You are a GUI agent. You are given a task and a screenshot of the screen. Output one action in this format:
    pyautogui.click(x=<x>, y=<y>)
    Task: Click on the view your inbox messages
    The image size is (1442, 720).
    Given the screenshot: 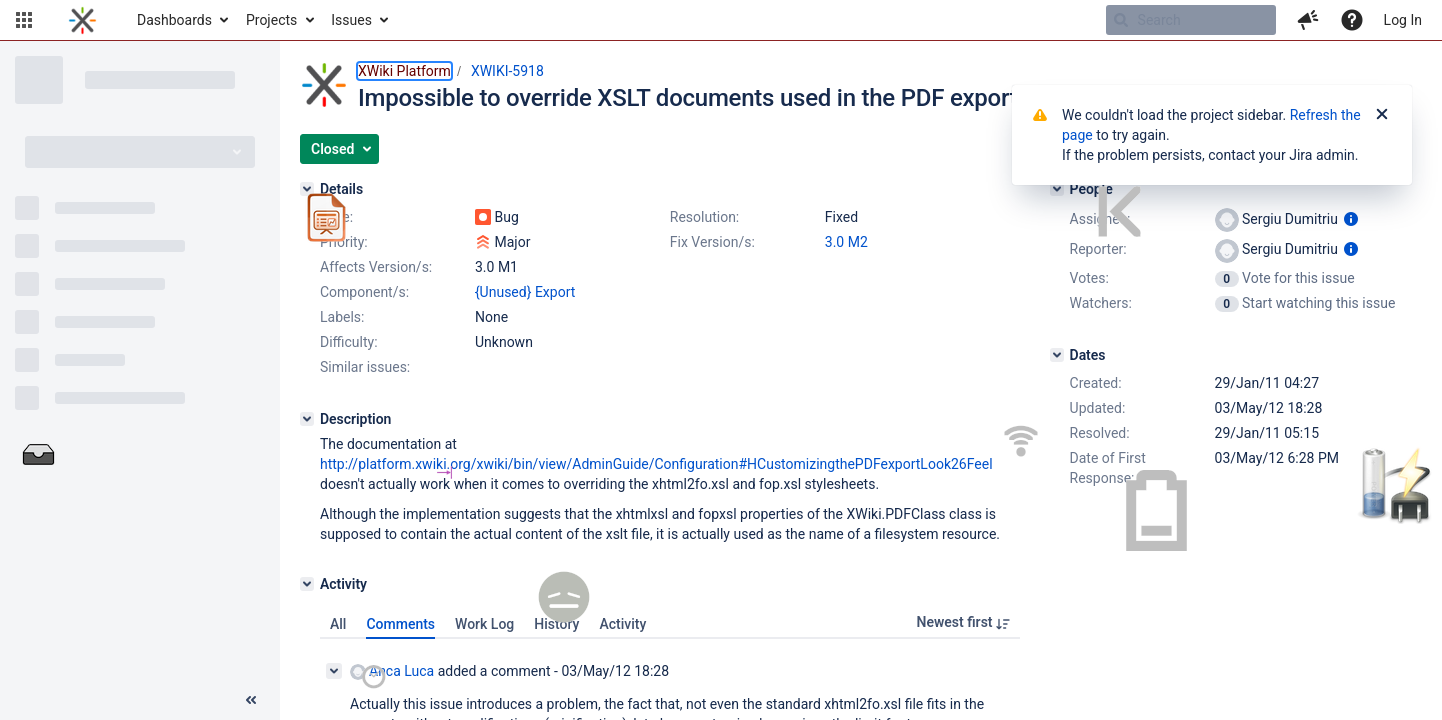 What is the action you would take?
    pyautogui.click(x=38, y=454)
    